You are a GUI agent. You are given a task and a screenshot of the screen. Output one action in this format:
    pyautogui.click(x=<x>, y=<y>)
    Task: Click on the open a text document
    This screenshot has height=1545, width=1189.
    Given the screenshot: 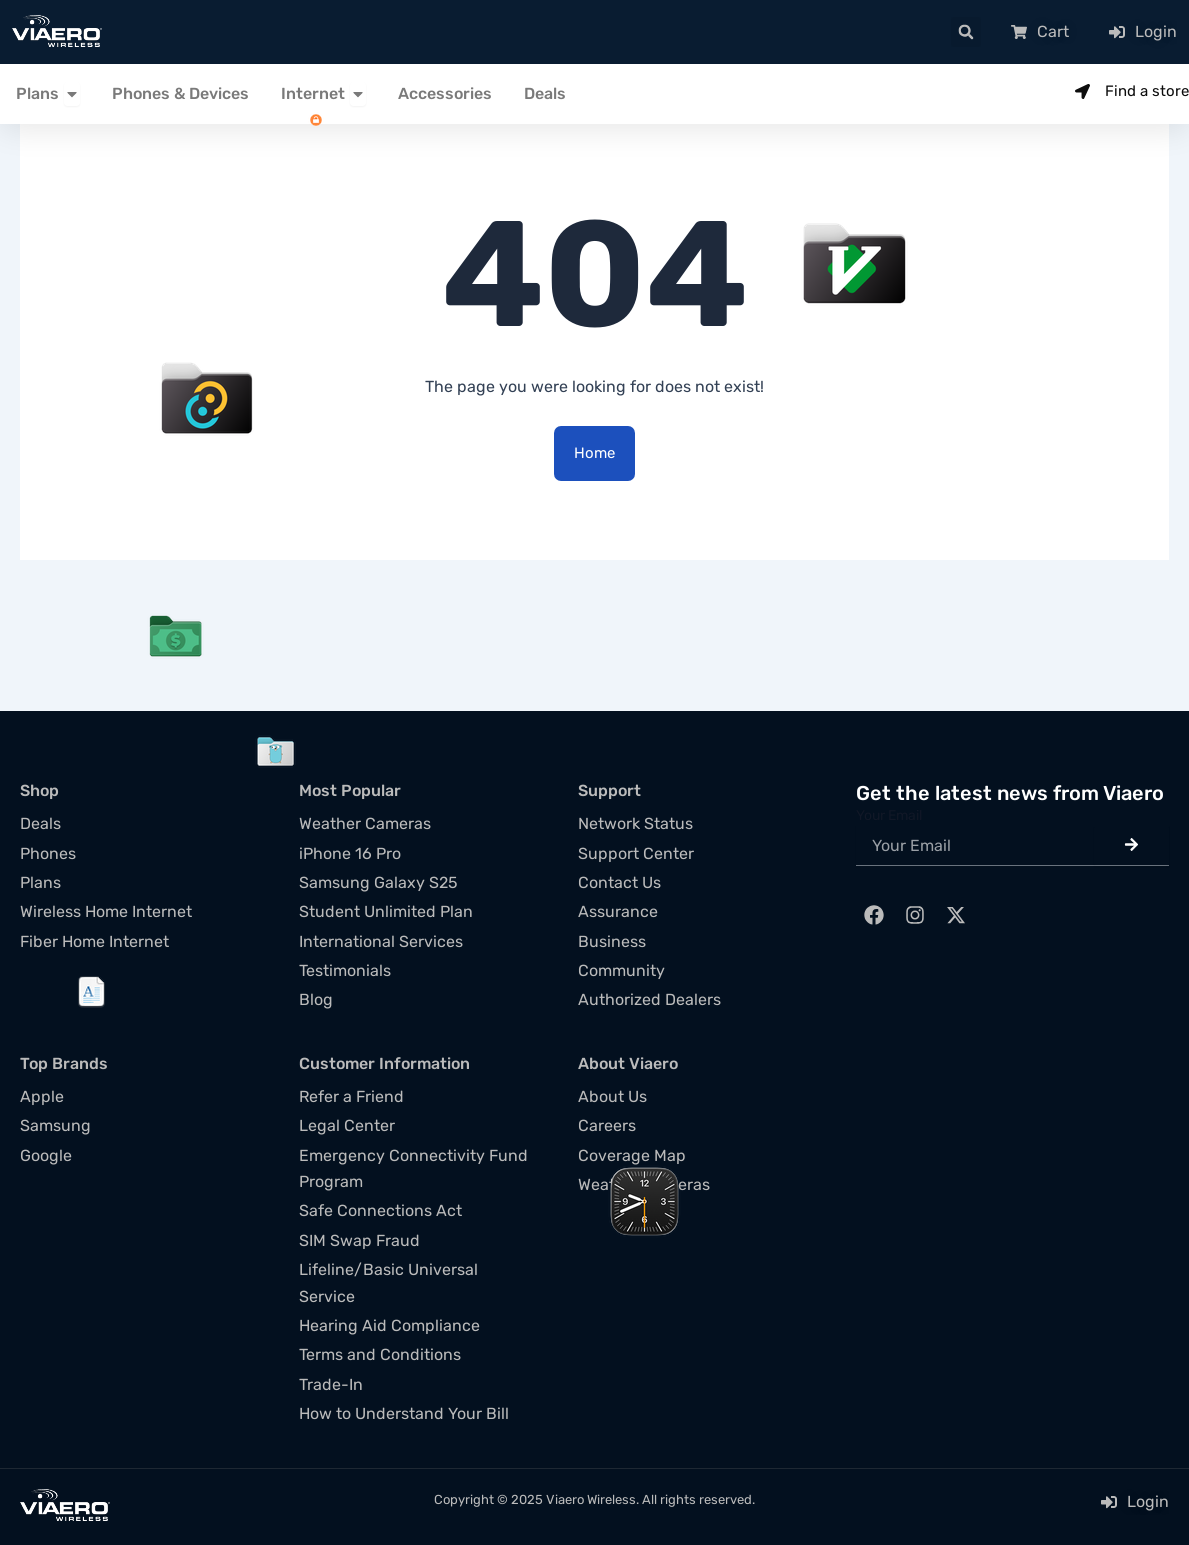 What is the action you would take?
    pyautogui.click(x=91, y=991)
    